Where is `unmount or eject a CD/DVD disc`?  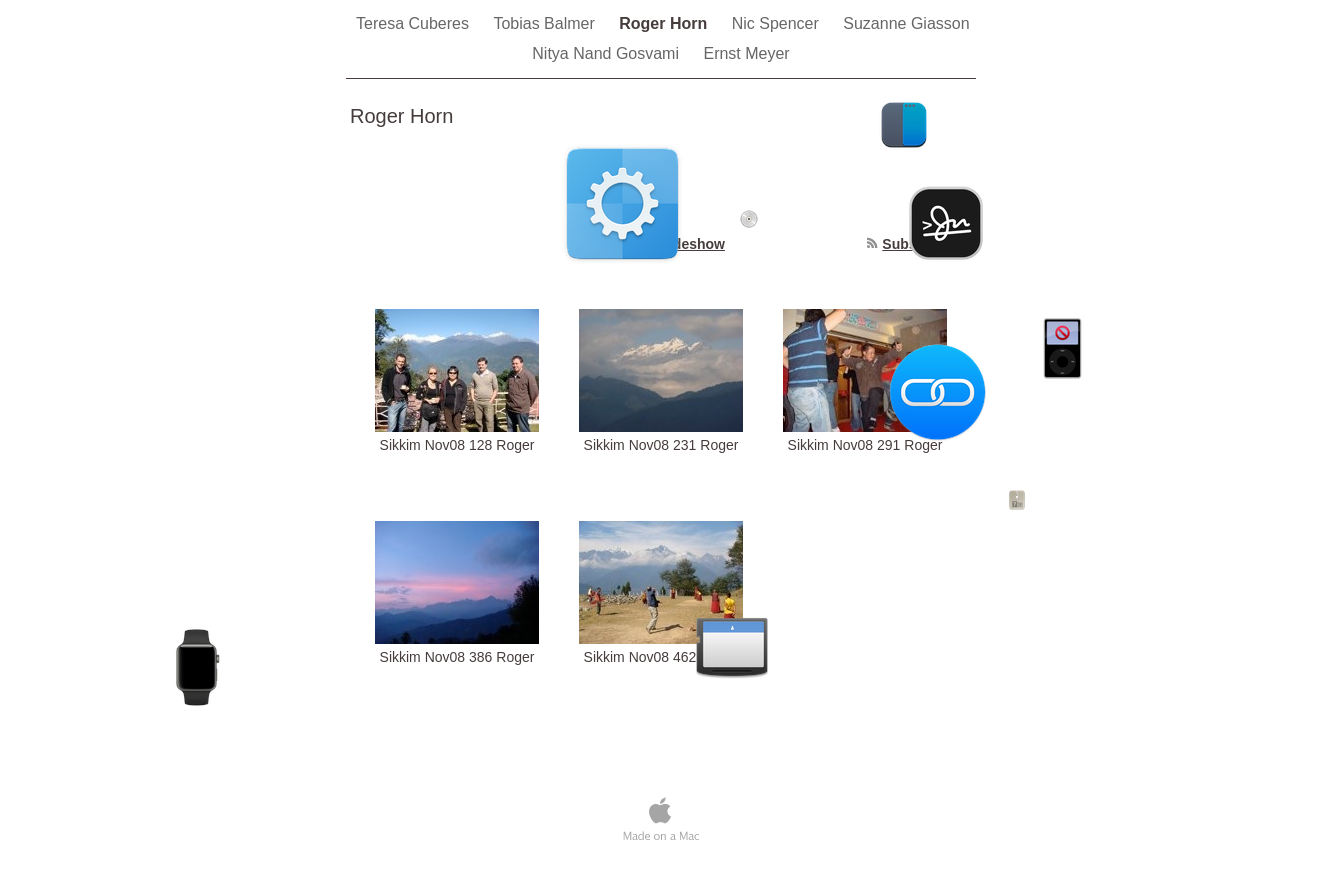 unmount or eject a CD/DVD disc is located at coordinates (749, 219).